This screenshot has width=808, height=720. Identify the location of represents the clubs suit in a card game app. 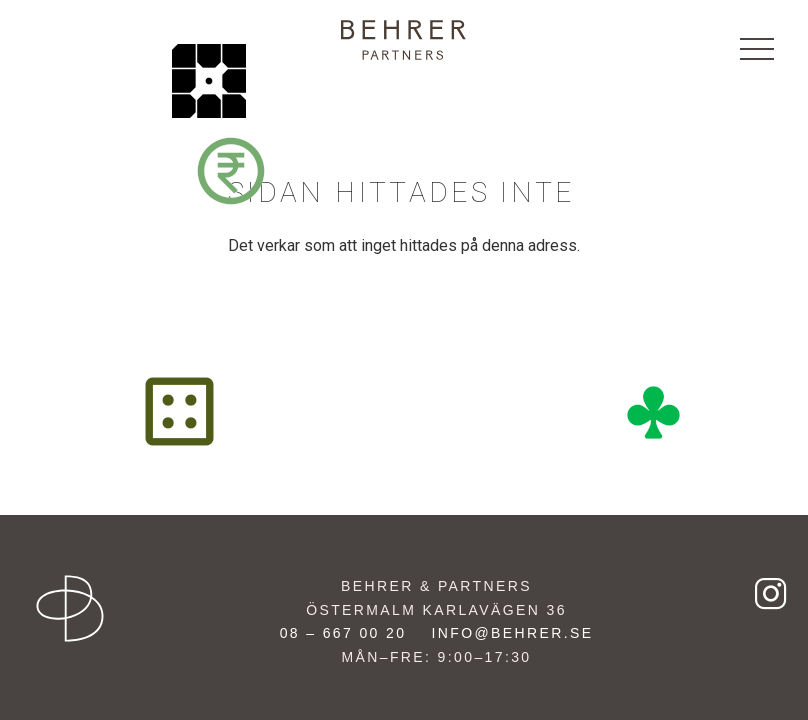
(653, 412).